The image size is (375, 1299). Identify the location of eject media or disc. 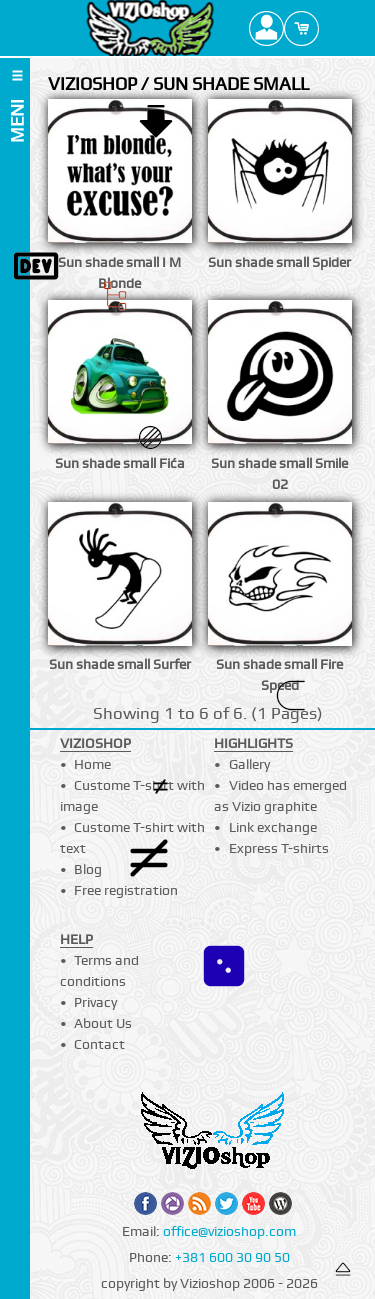
(343, 1270).